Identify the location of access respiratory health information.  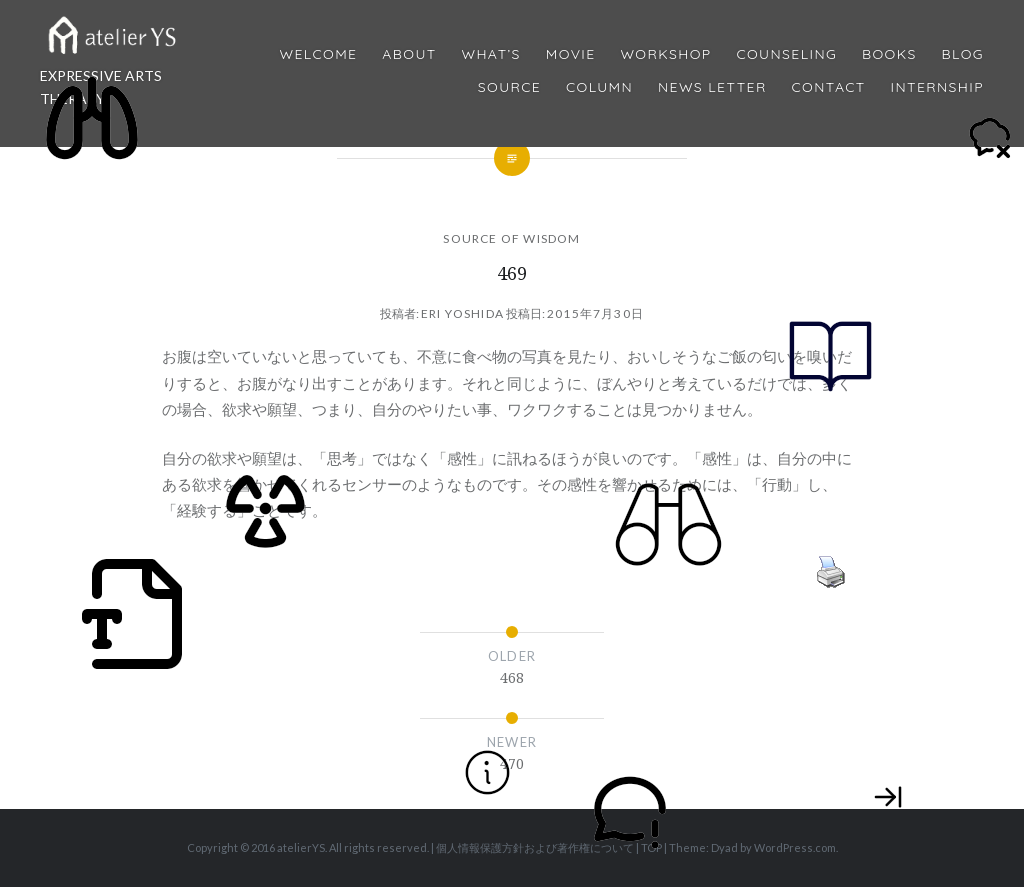
(92, 118).